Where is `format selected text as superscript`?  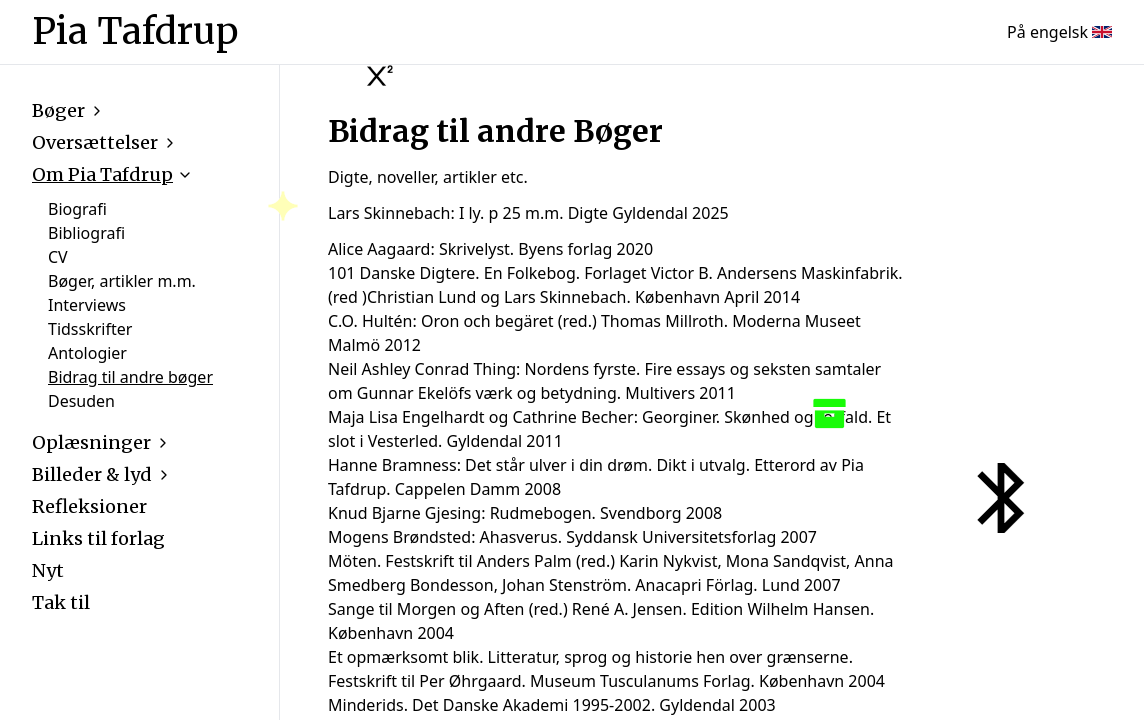
format selected text as superscript is located at coordinates (378, 75).